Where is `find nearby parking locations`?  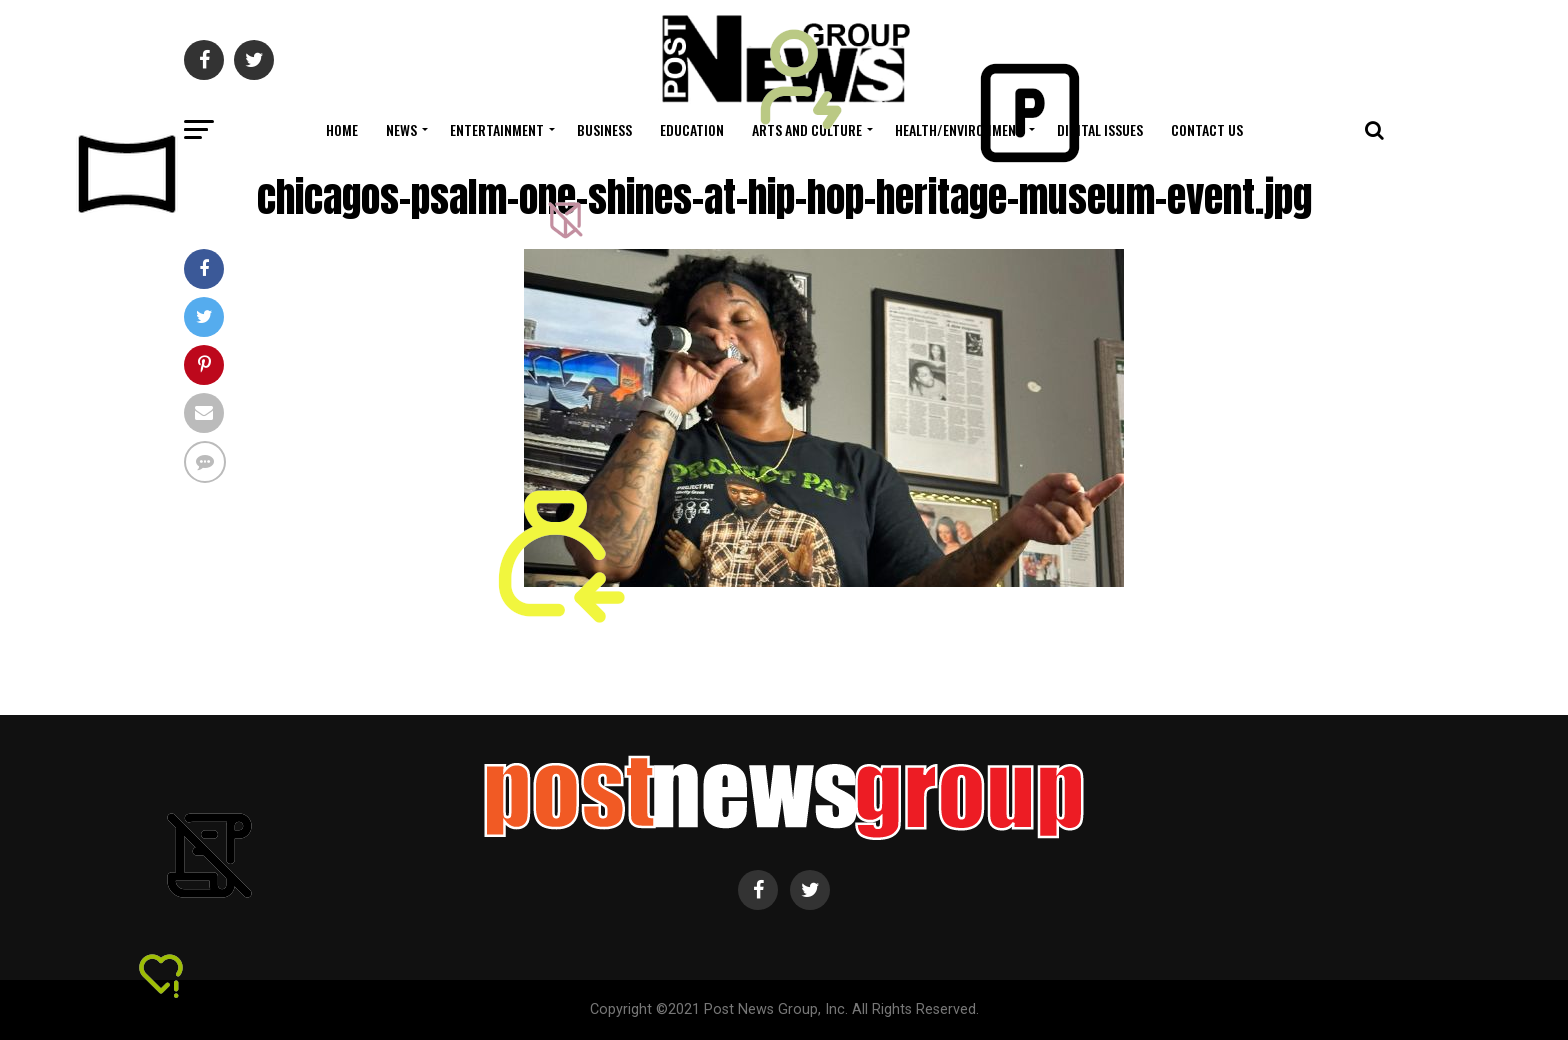 find nearby parking locations is located at coordinates (1030, 113).